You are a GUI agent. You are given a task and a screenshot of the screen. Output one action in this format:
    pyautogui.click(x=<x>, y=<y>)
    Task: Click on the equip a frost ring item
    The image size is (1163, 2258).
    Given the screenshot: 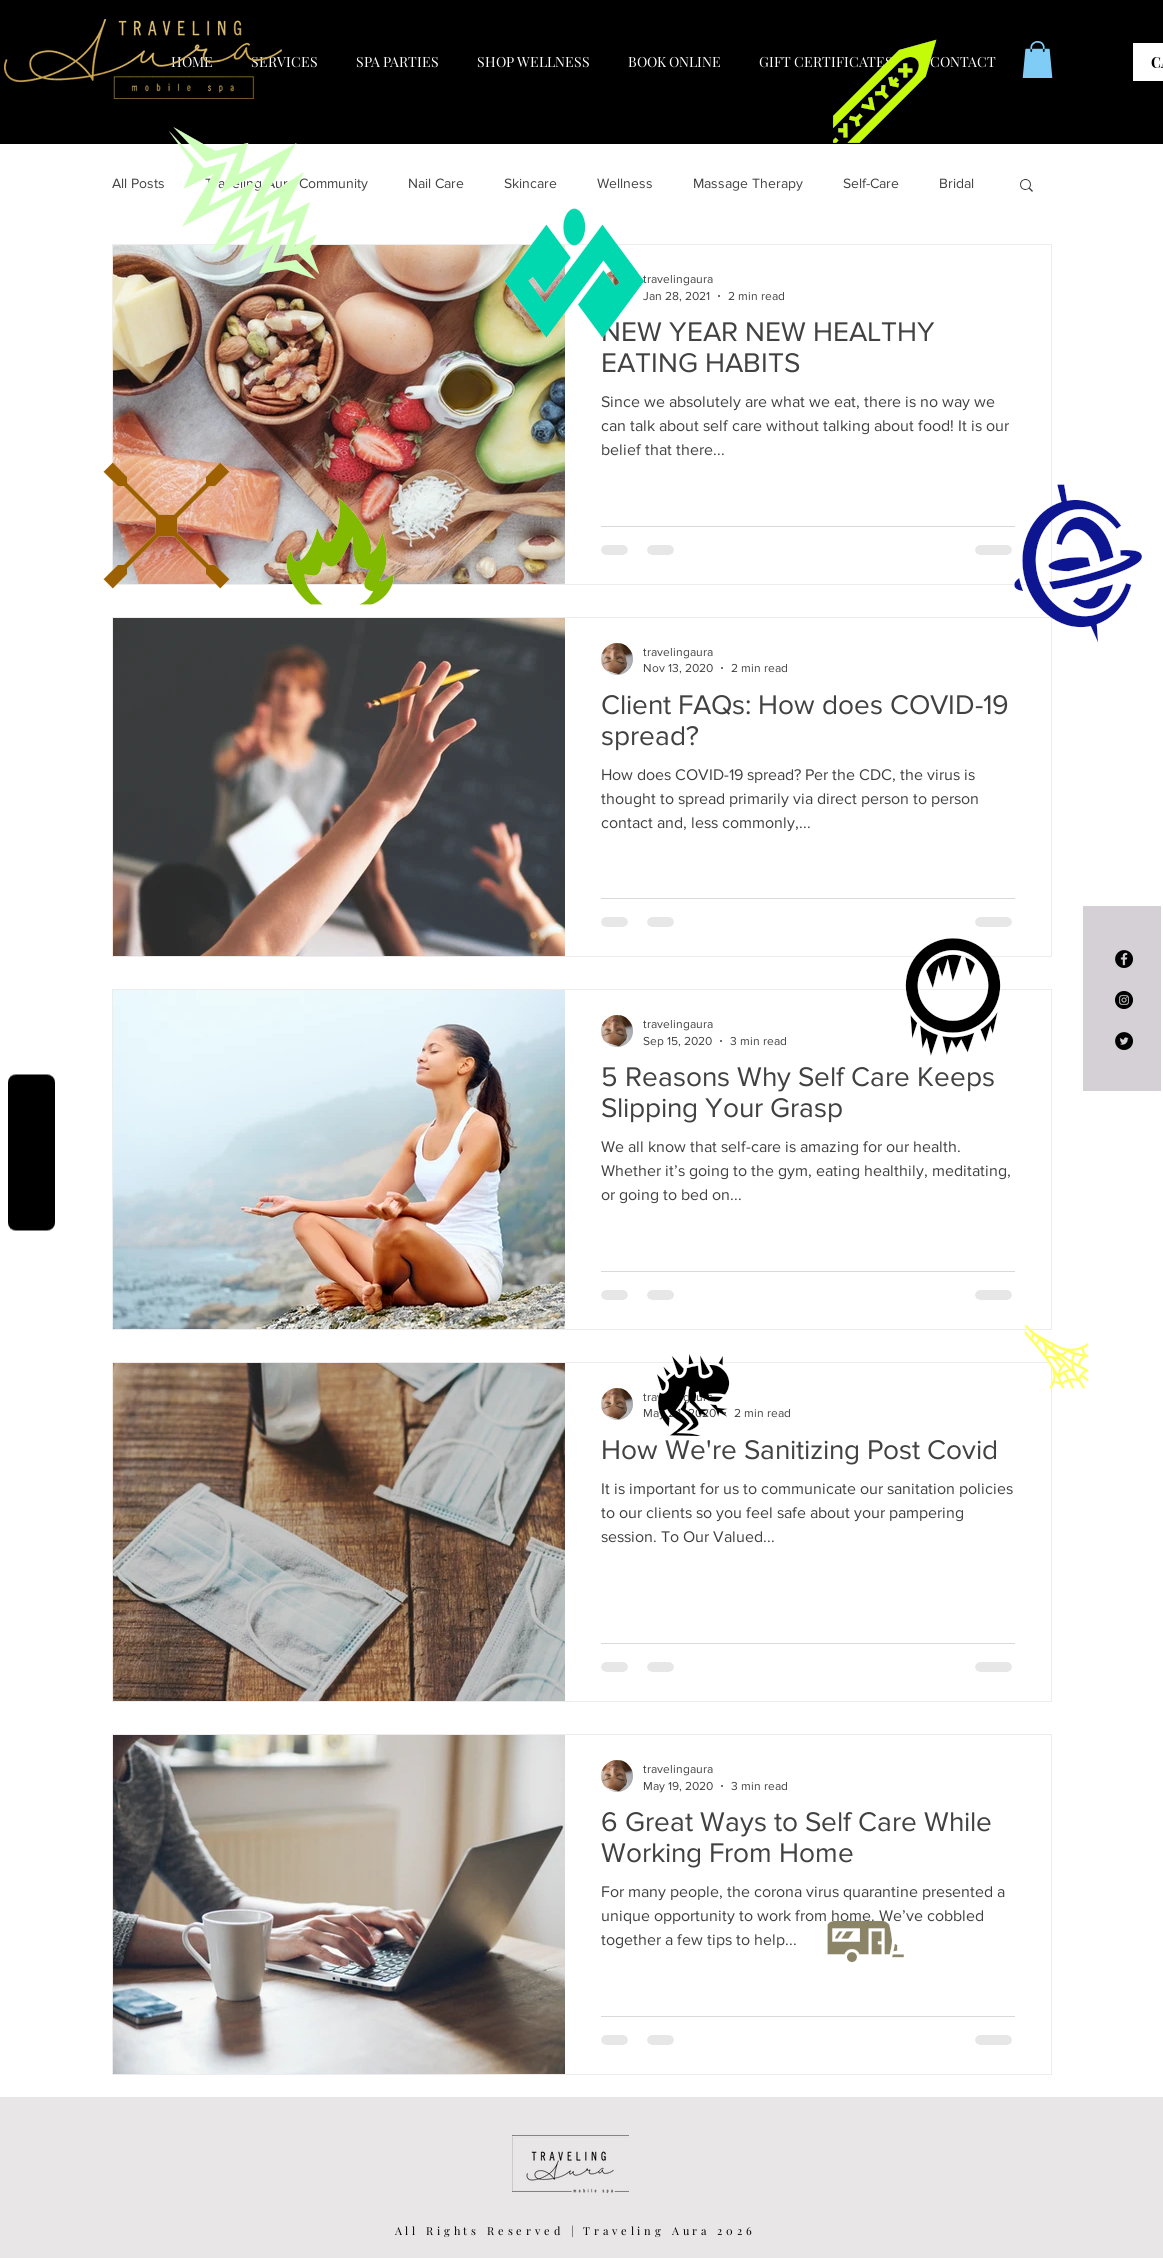 What is the action you would take?
    pyautogui.click(x=953, y=997)
    